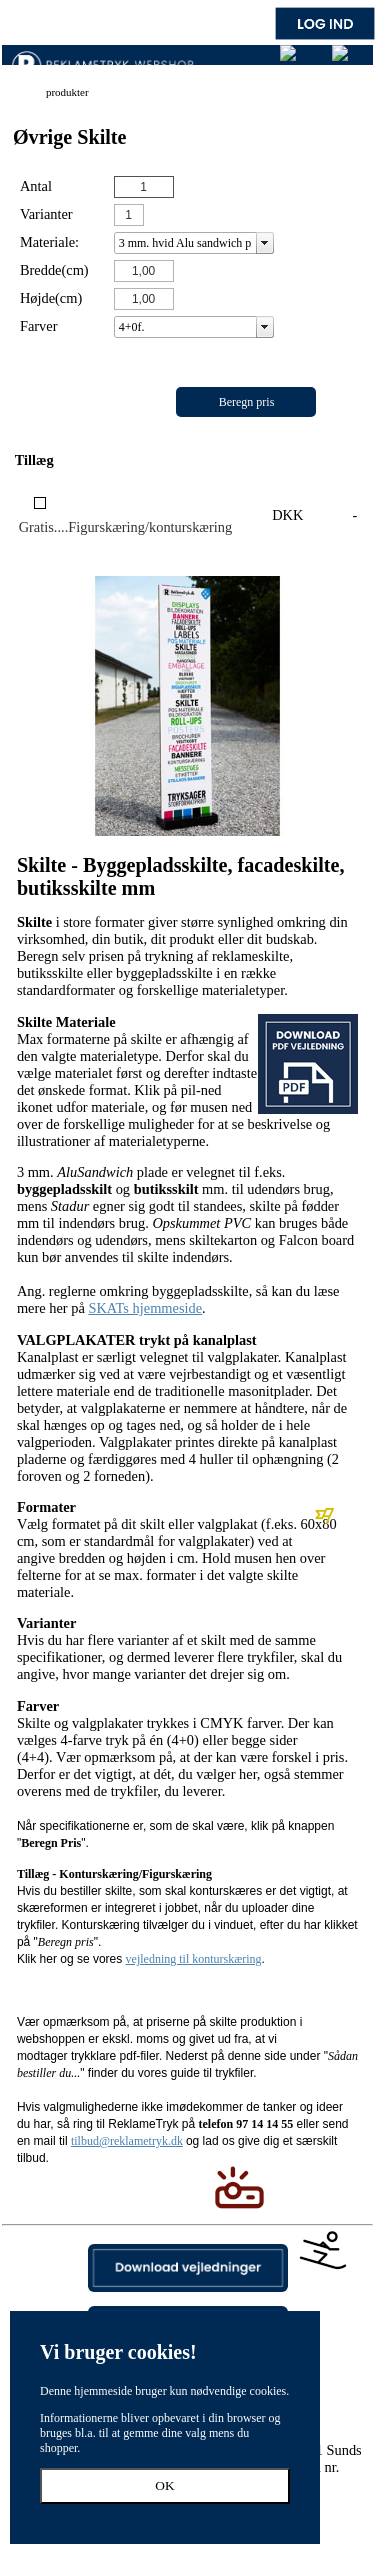 This screenshot has width=375, height=2554. Describe the element at coordinates (323, 2251) in the screenshot. I see `access skiing or winter sports activities` at that location.